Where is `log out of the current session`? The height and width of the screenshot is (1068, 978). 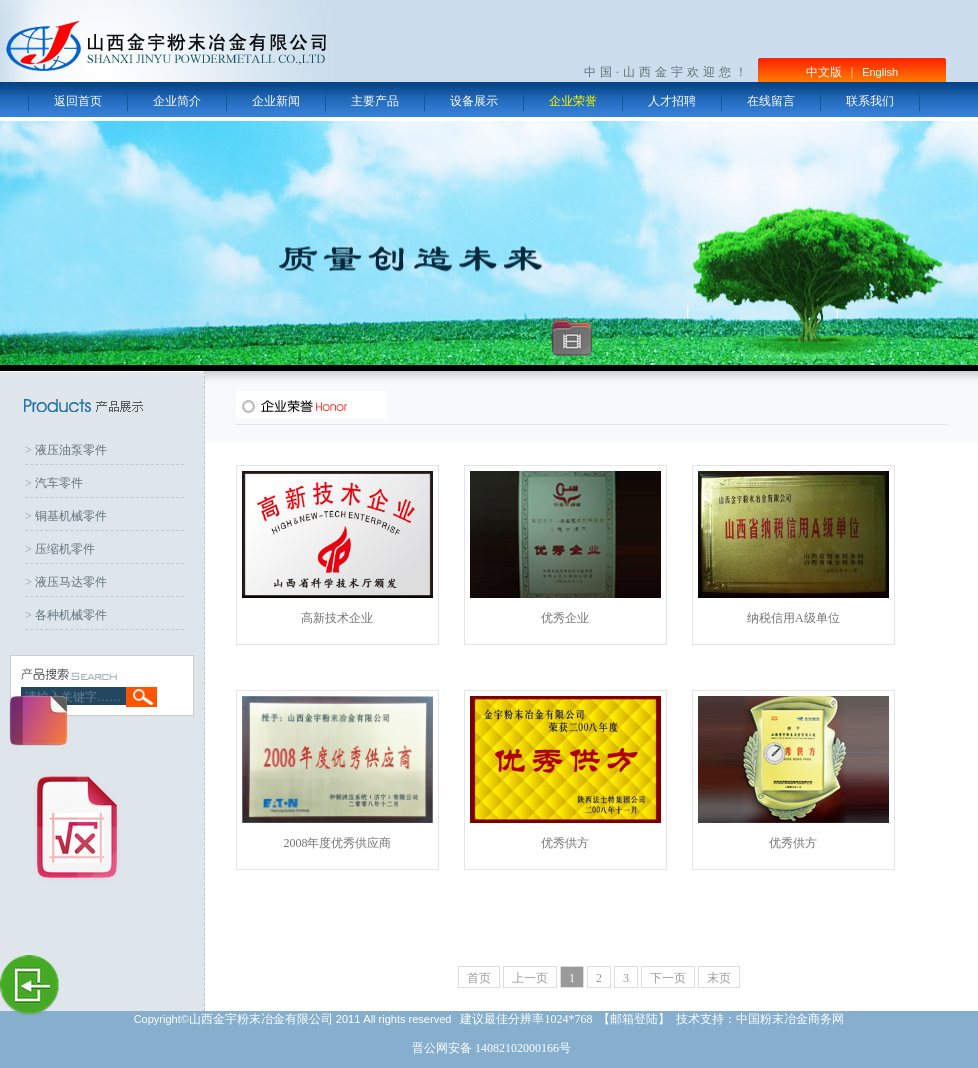 log out of the current session is located at coordinates (30, 985).